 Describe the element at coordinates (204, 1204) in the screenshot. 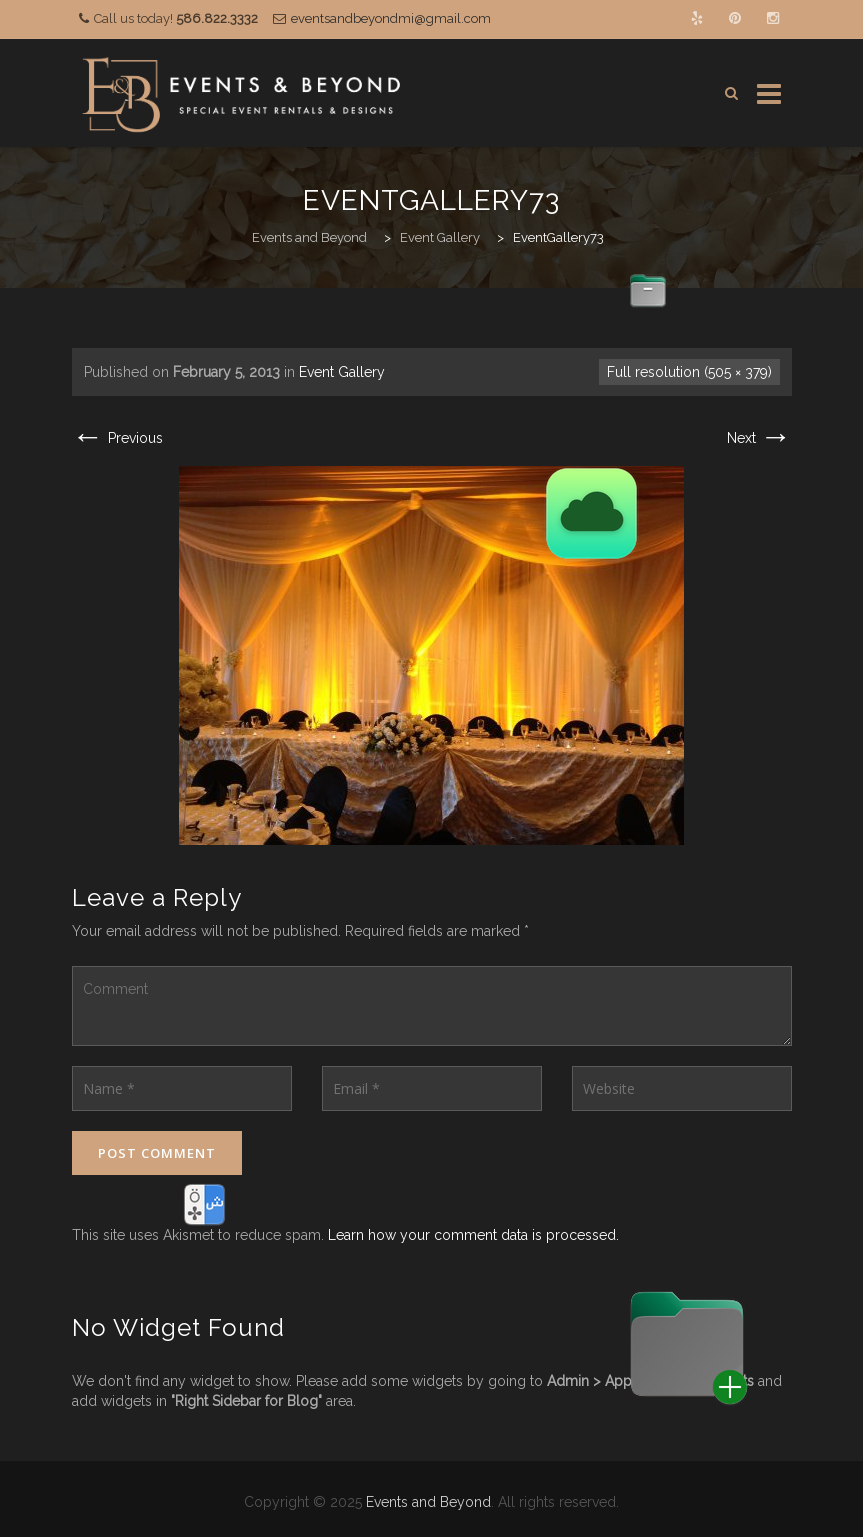

I see `open the GNOME Characters app` at that location.